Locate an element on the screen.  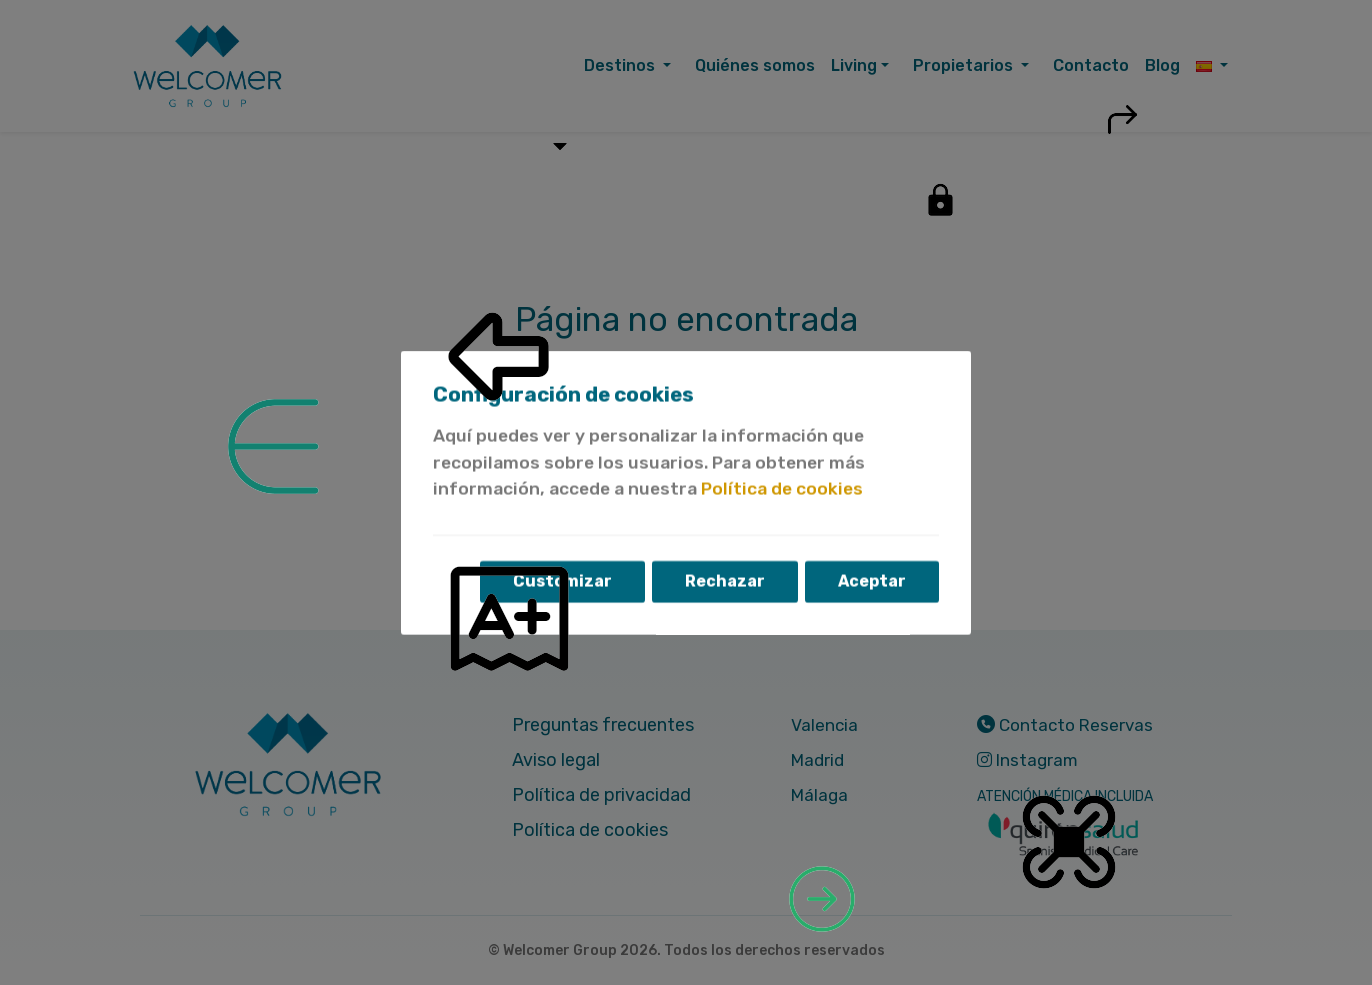
forward or share content is located at coordinates (1122, 119).